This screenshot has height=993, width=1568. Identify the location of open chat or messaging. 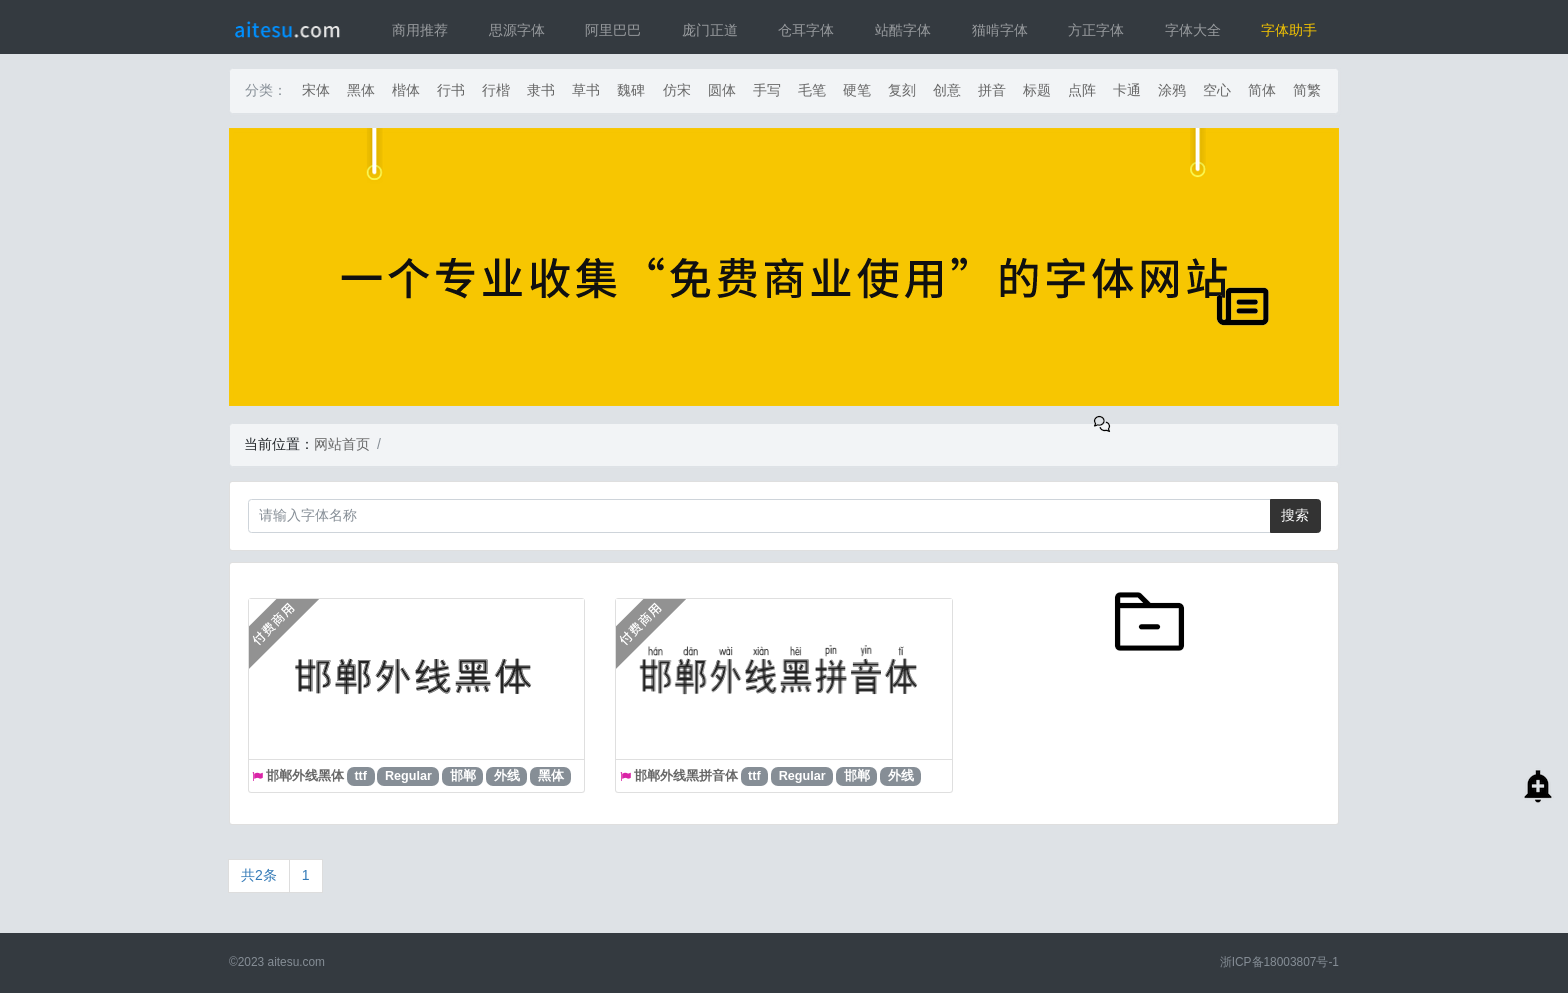
(1102, 424).